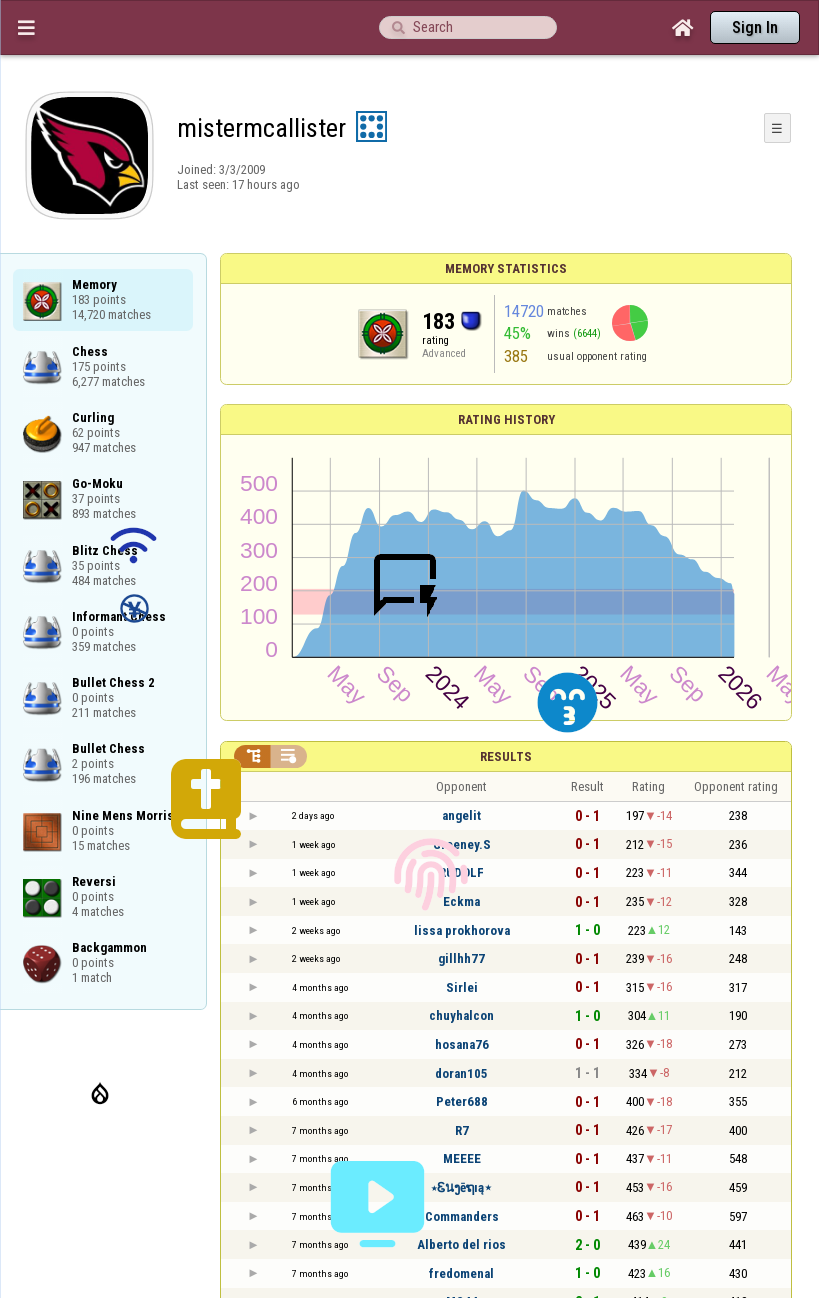  I want to click on authenticate with biometric fingerprint, so click(431, 875).